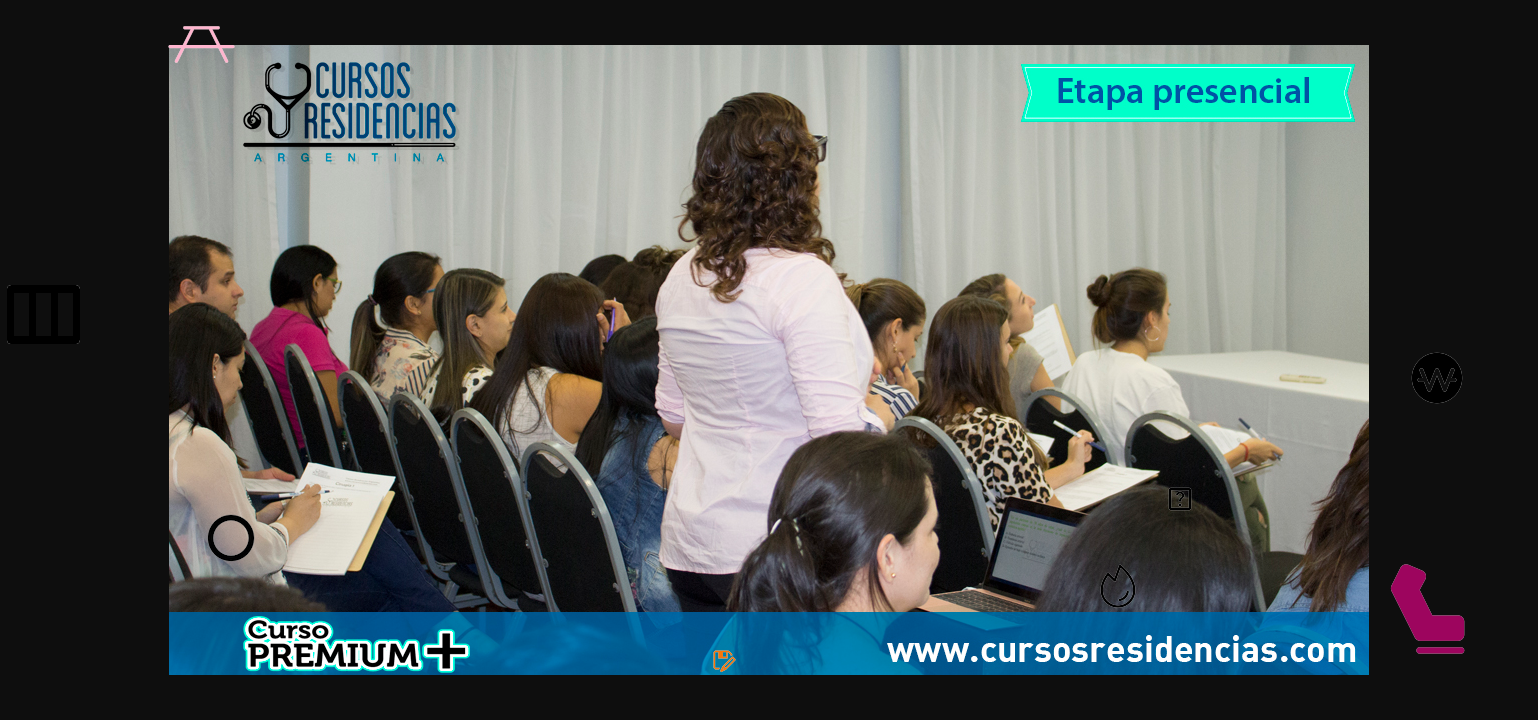  I want to click on save file with a new name or location, so click(724, 661).